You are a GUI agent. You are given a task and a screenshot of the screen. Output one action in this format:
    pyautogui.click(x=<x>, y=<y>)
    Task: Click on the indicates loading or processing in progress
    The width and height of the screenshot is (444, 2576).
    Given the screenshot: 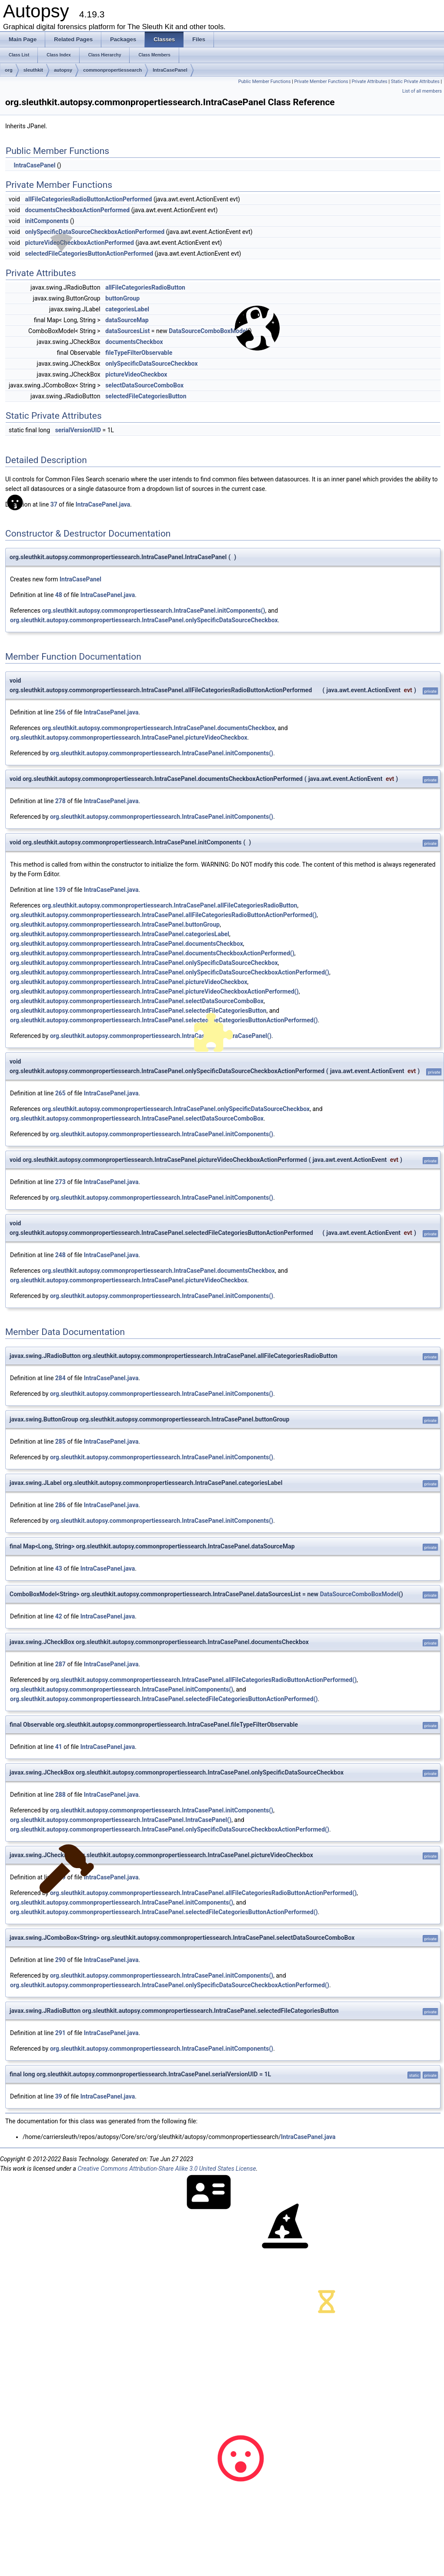 What is the action you would take?
    pyautogui.click(x=327, y=2302)
    